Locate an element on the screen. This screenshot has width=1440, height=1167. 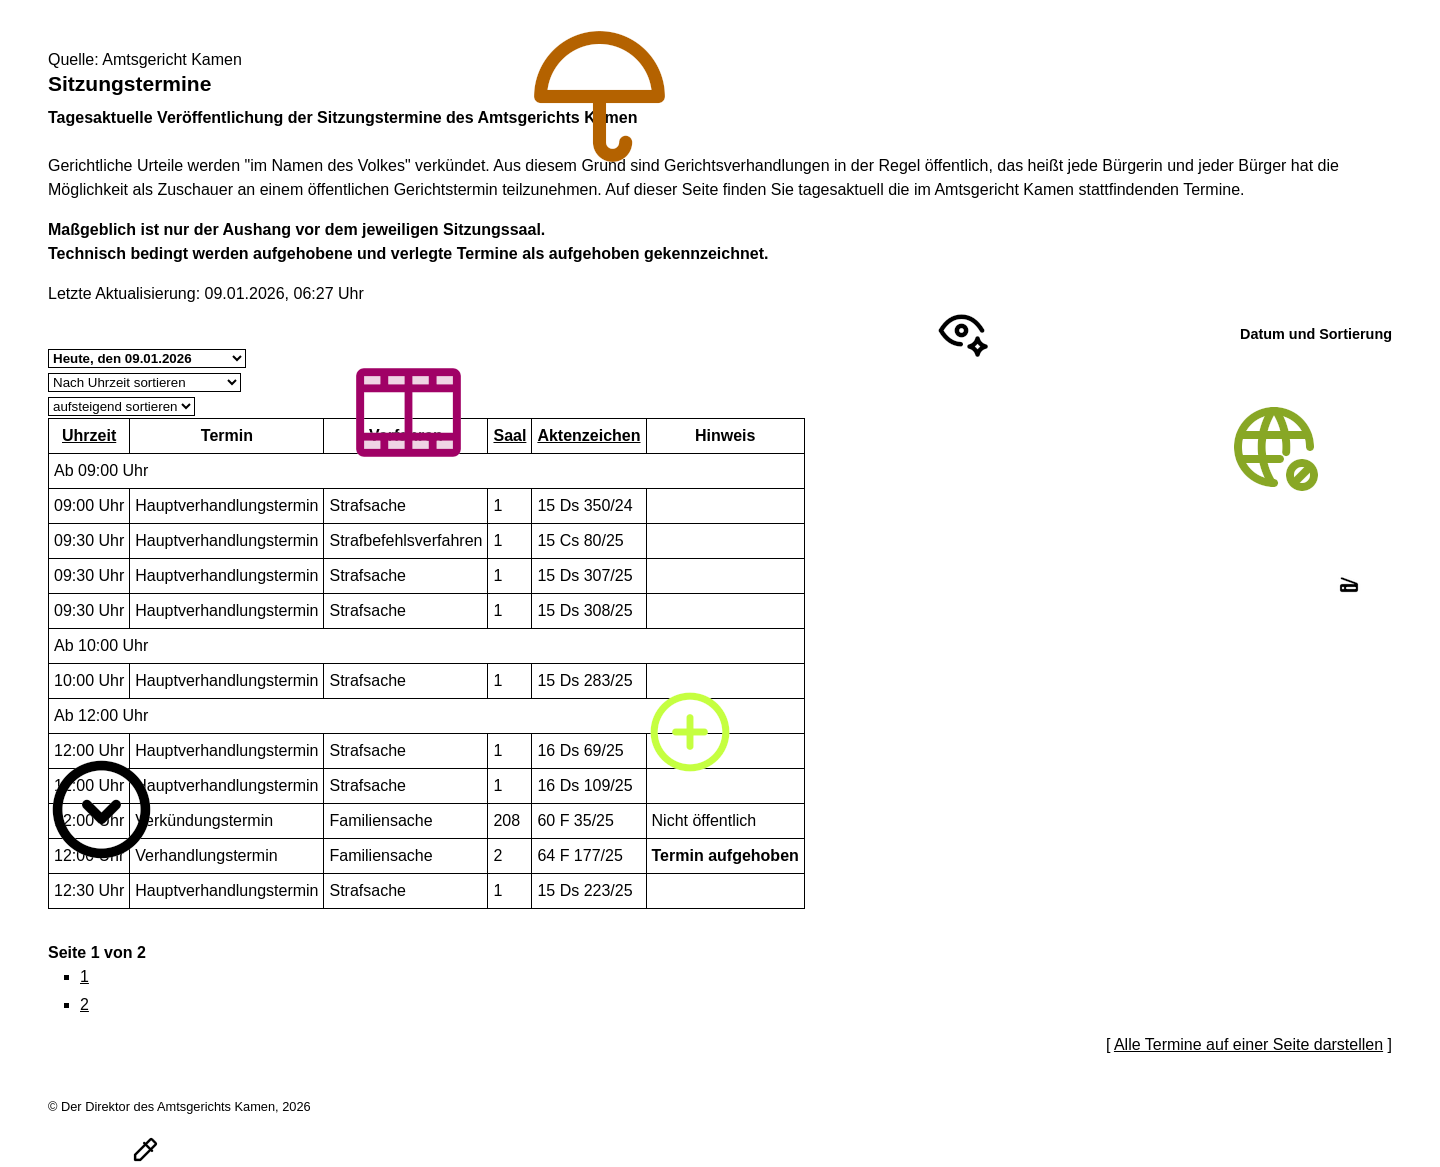
view weather protection or rain forecast is located at coordinates (599, 96).